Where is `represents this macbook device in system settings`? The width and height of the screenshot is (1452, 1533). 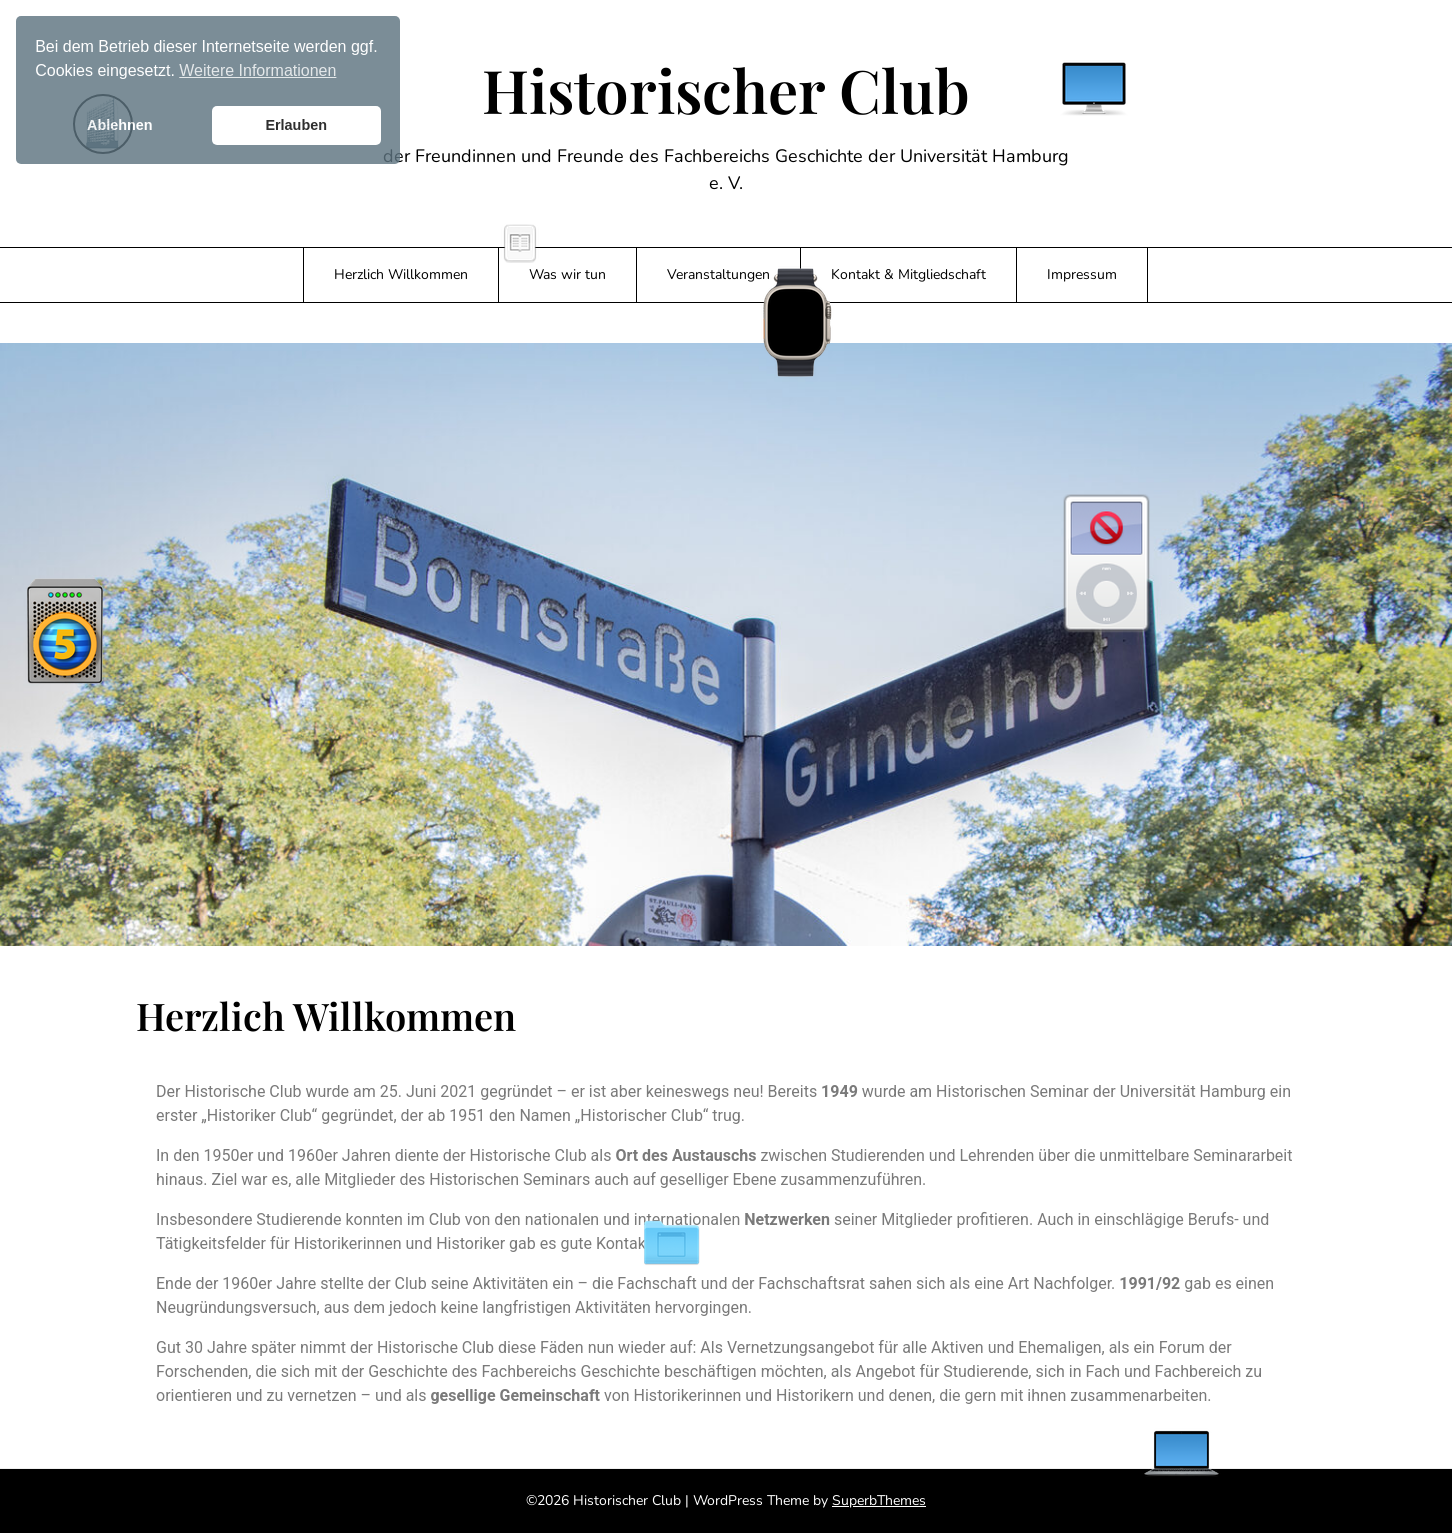
represents this macbook device in system settings is located at coordinates (1181, 1446).